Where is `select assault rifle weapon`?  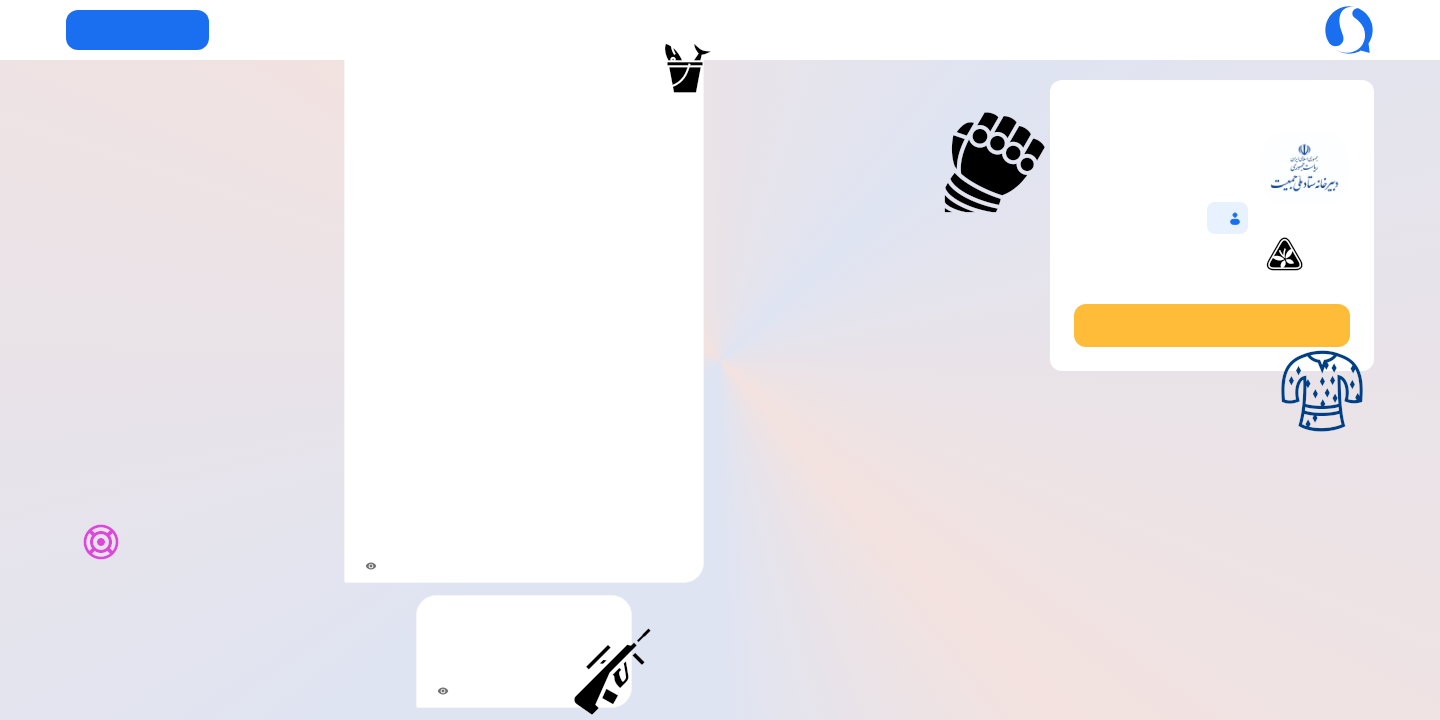 select assault rifle weapon is located at coordinates (612, 671).